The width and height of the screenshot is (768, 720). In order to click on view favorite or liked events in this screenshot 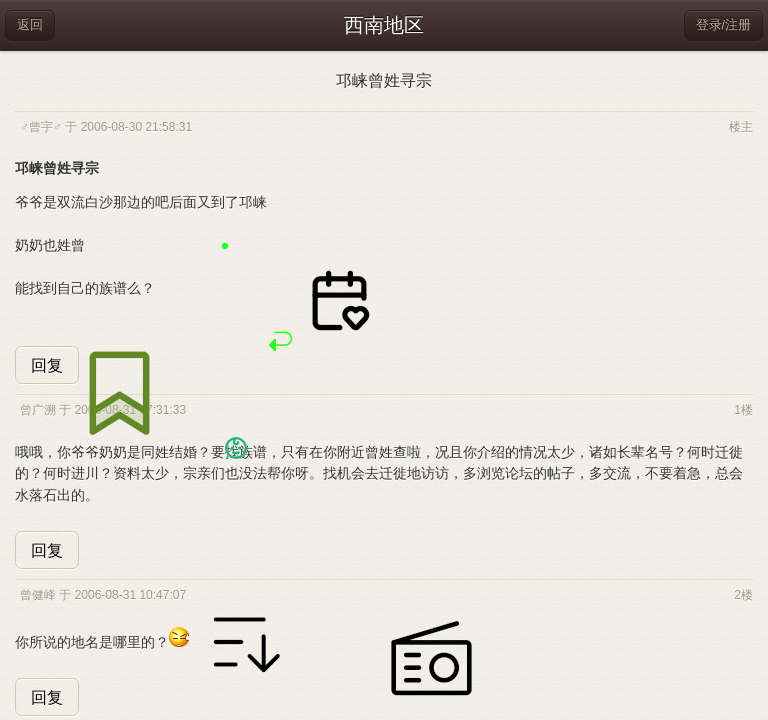, I will do `click(339, 300)`.